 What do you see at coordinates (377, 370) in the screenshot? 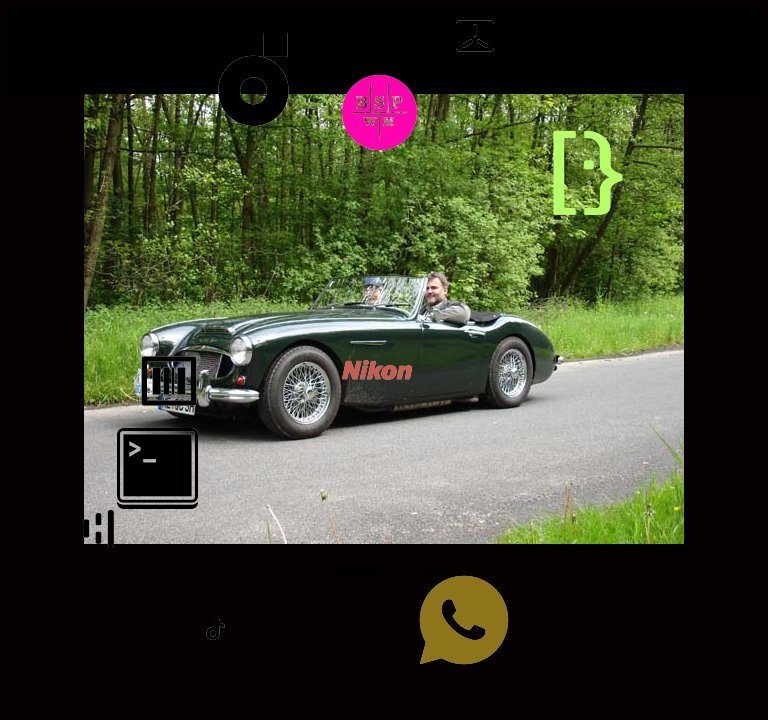
I see `Nikon brand logo` at bounding box center [377, 370].